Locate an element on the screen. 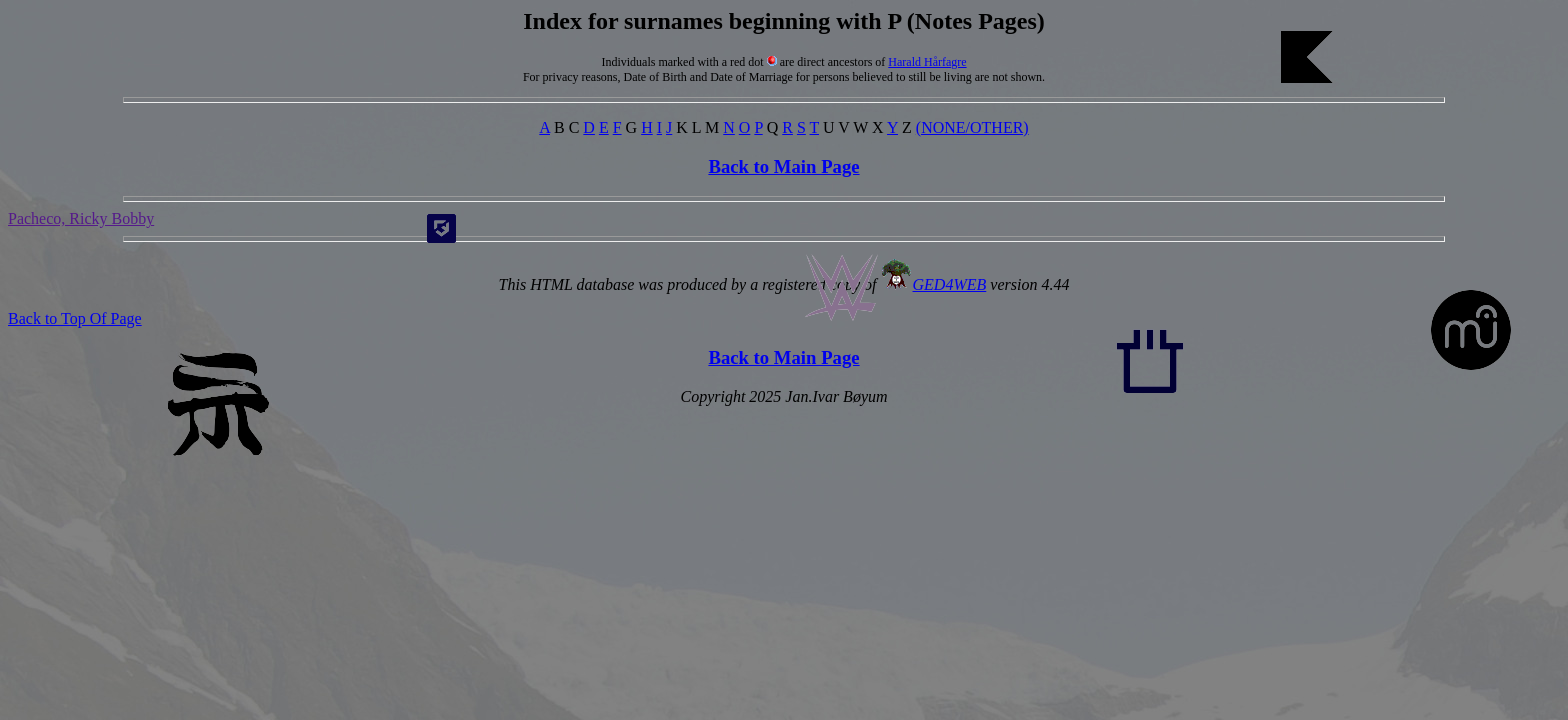  kotlin programming language logo is located at coordinates (1307, 57).